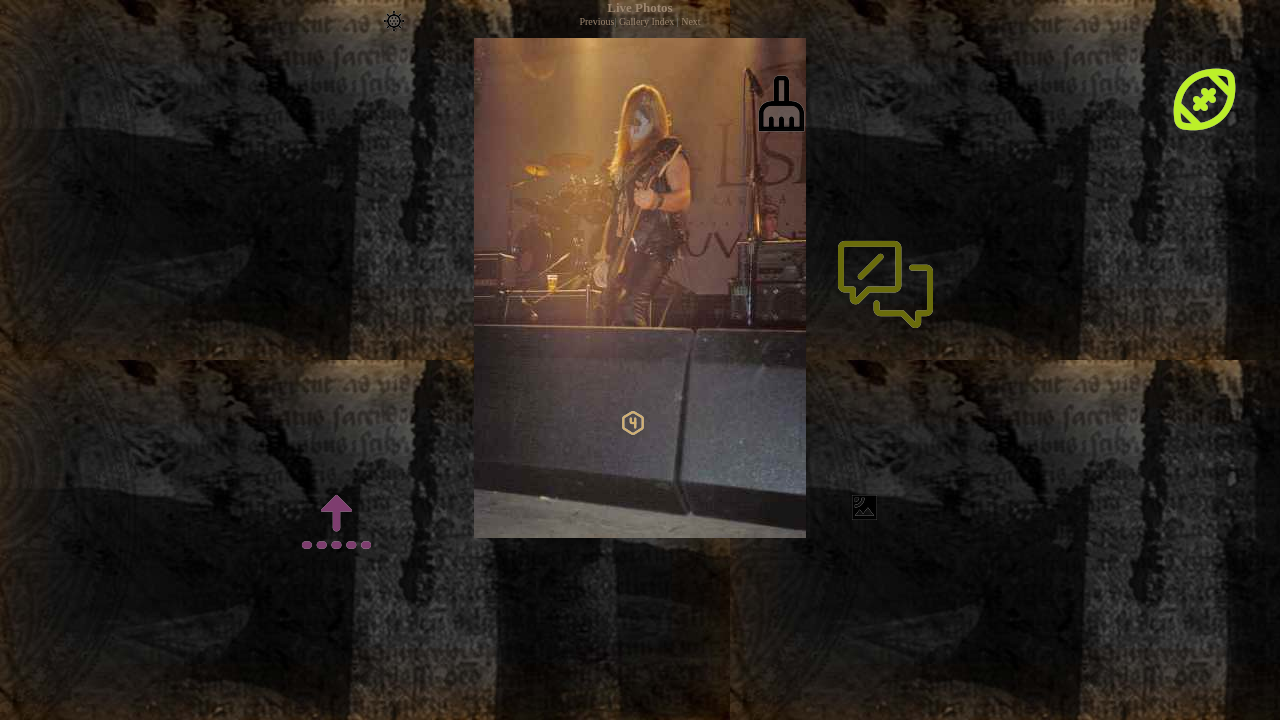 This screenshot has height=720, width=1280. I want to click on duplicate an existing discussion thread, so click(885, 284).